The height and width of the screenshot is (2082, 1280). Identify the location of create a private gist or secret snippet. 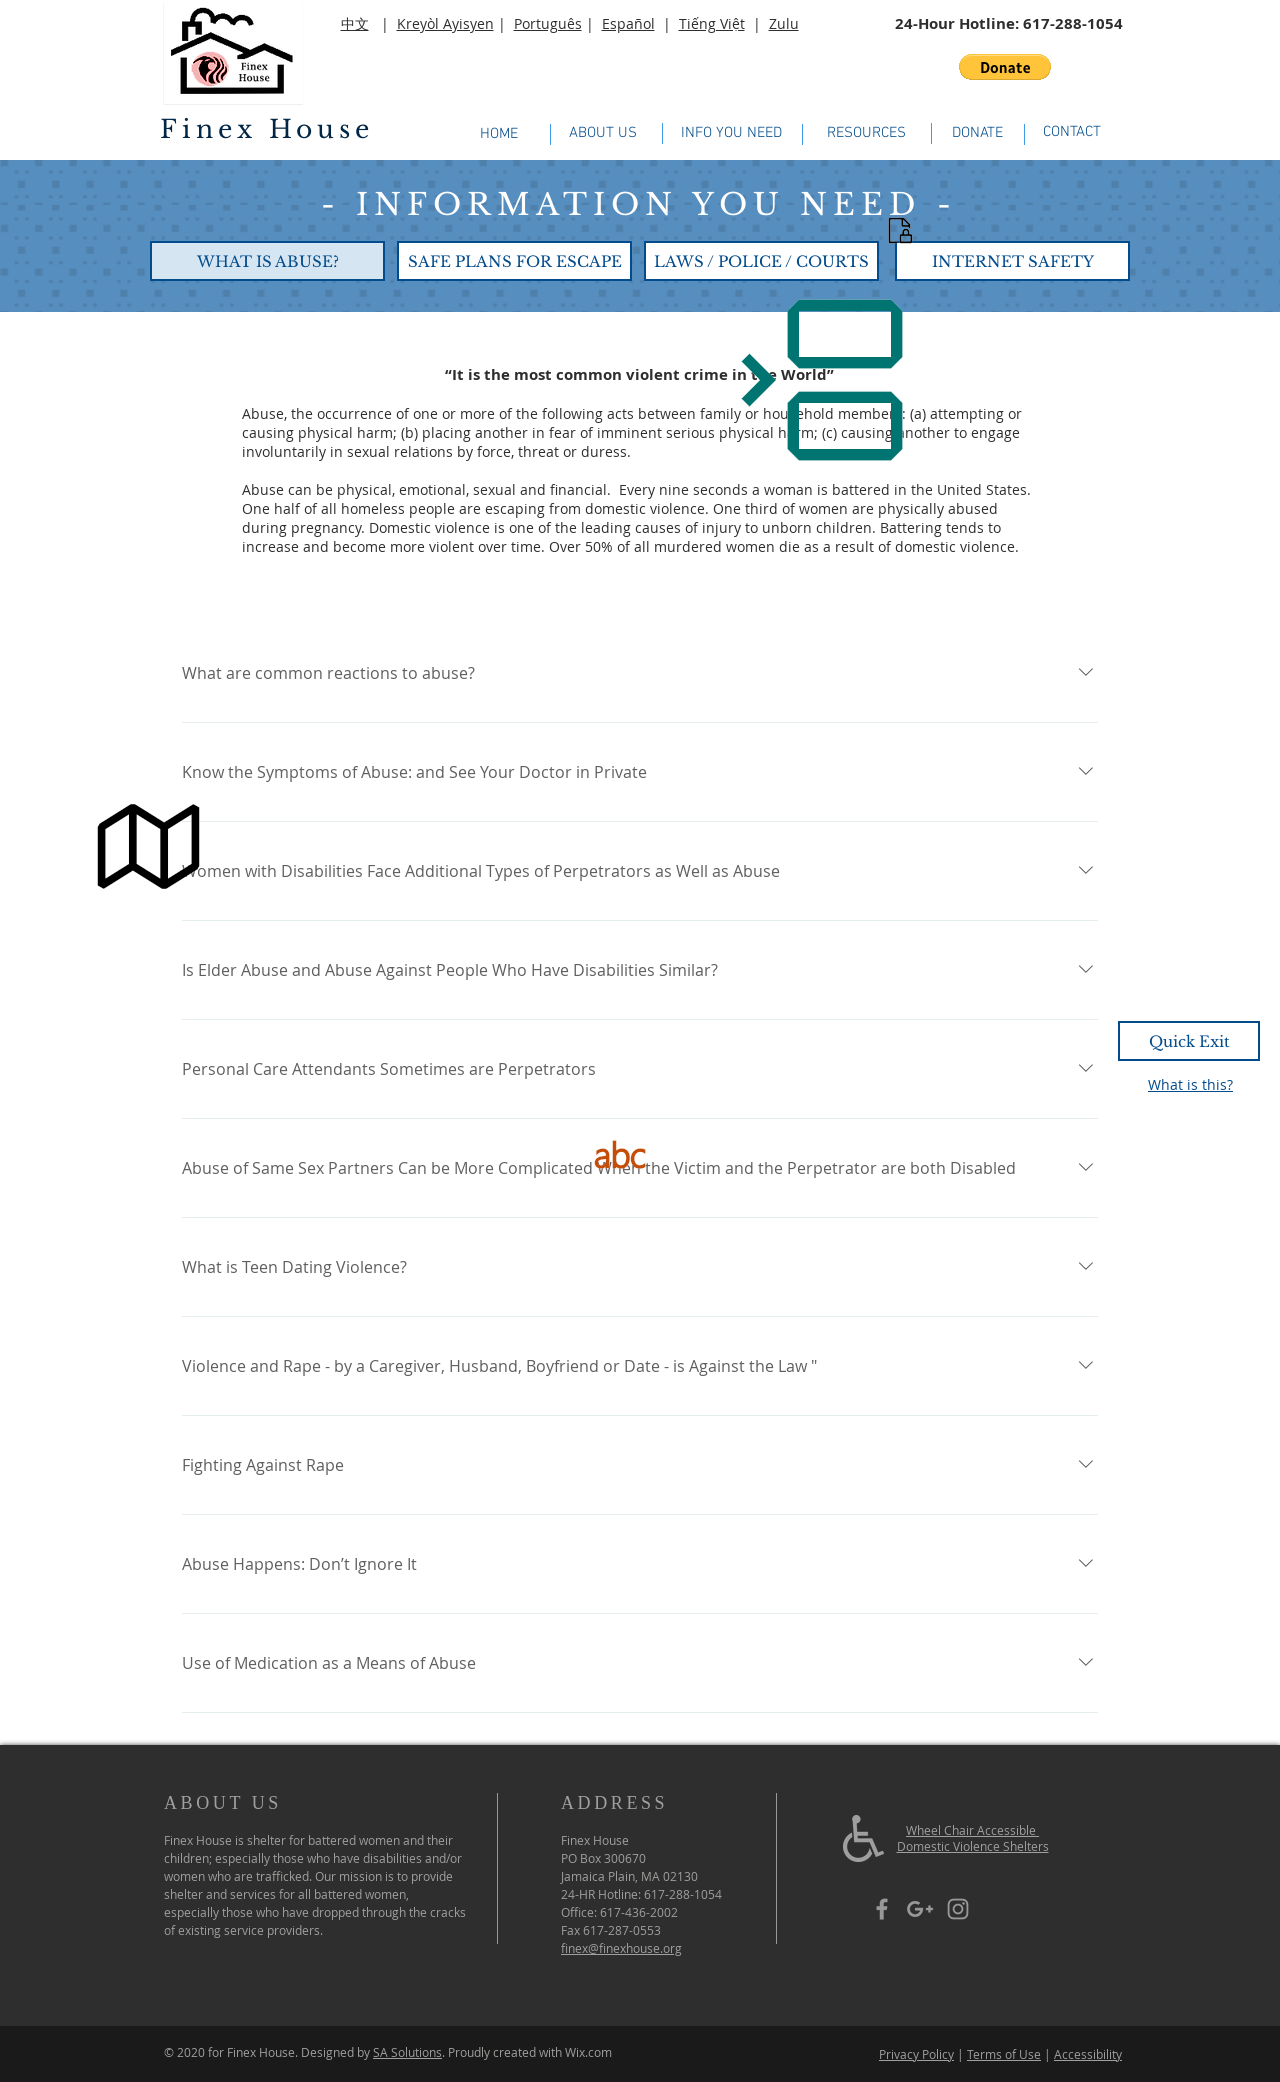
(899, 230).